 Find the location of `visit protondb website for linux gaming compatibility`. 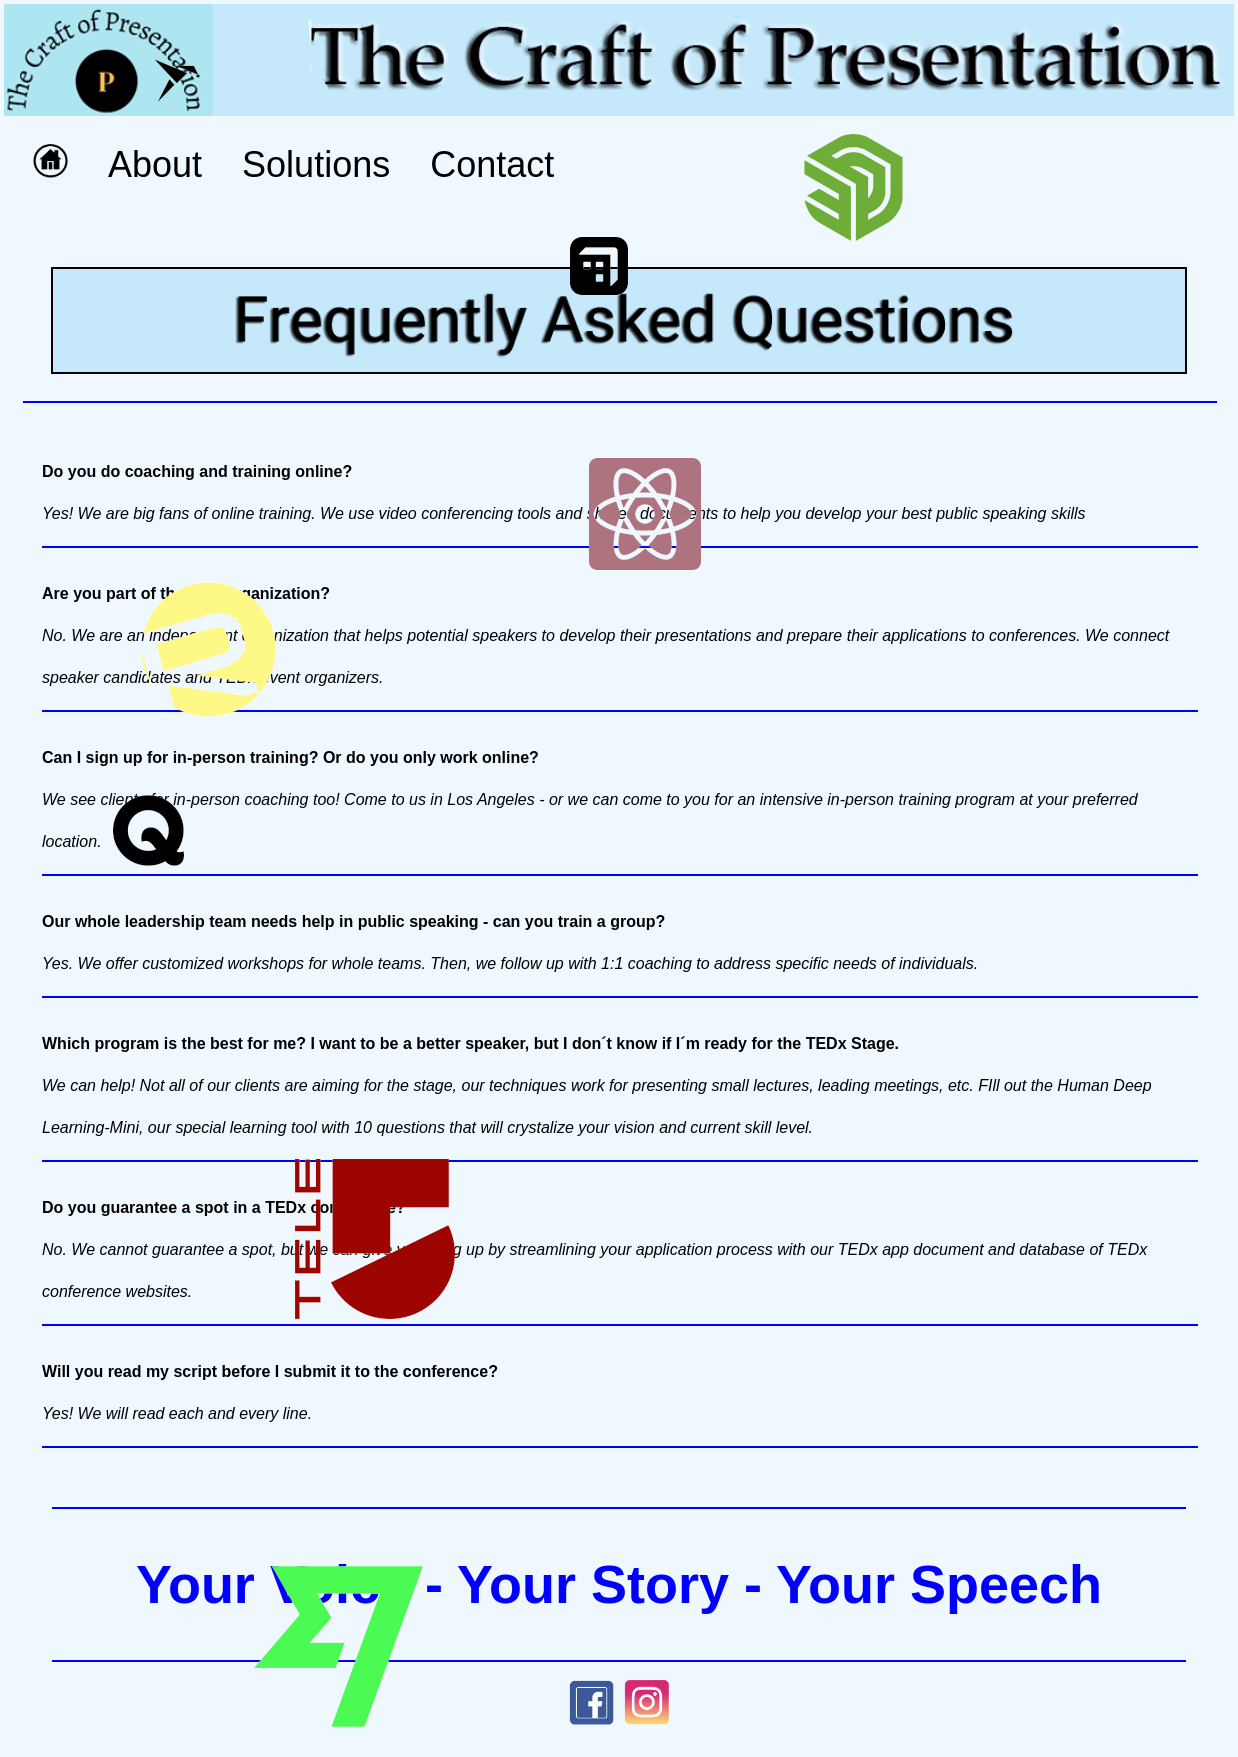

visit protondb website for linux gaming compatibility is located at coordinates (645, 514).